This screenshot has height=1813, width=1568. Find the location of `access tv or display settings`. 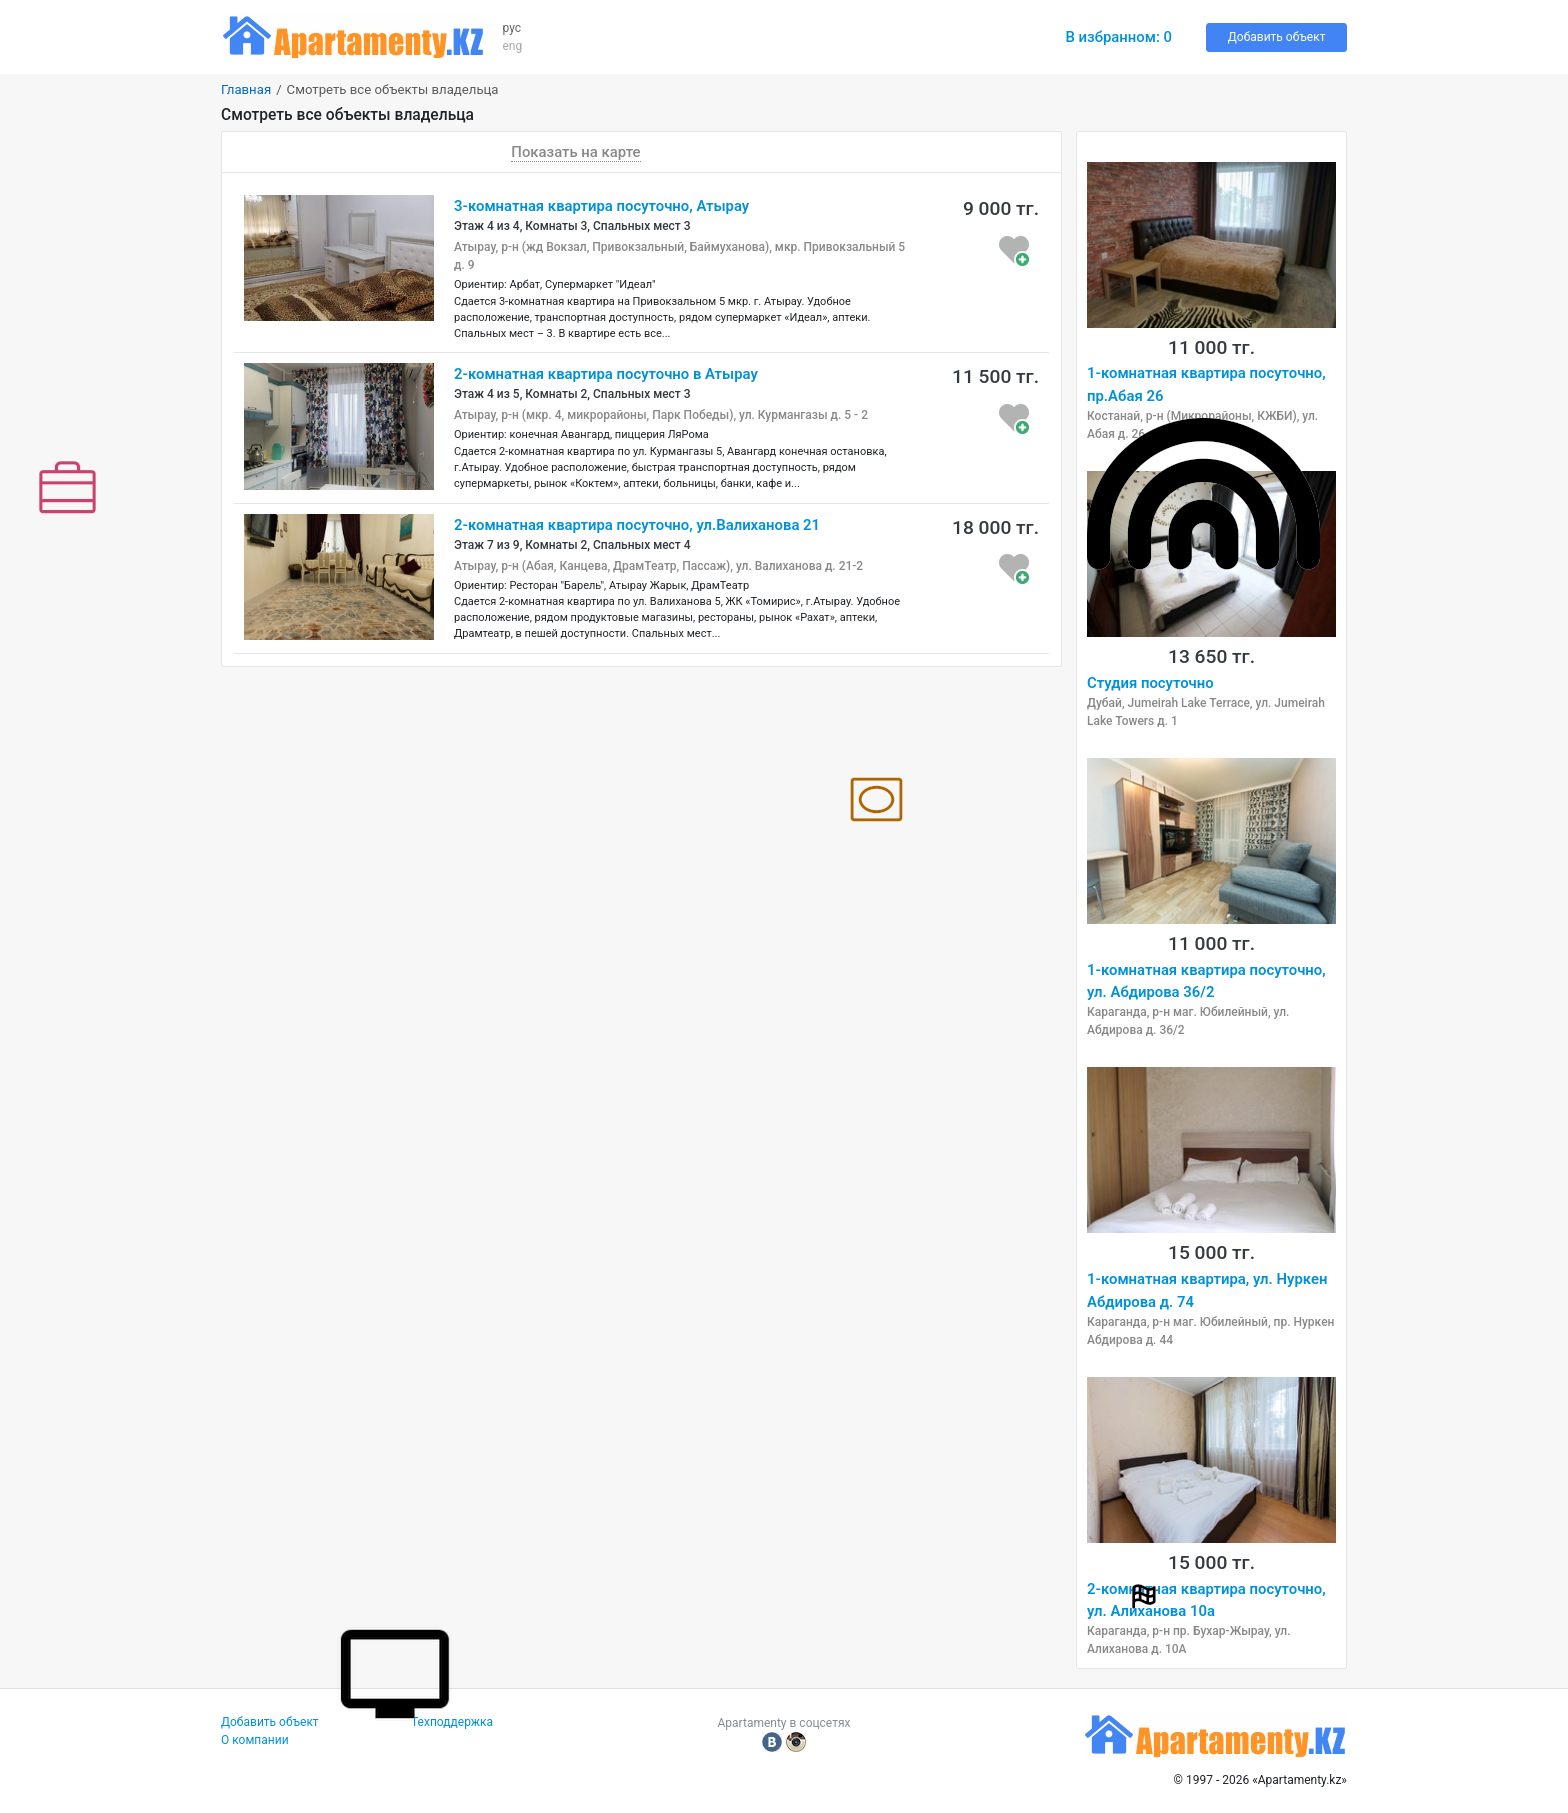

access tv or display settings is located at coordinates (395, 1674).